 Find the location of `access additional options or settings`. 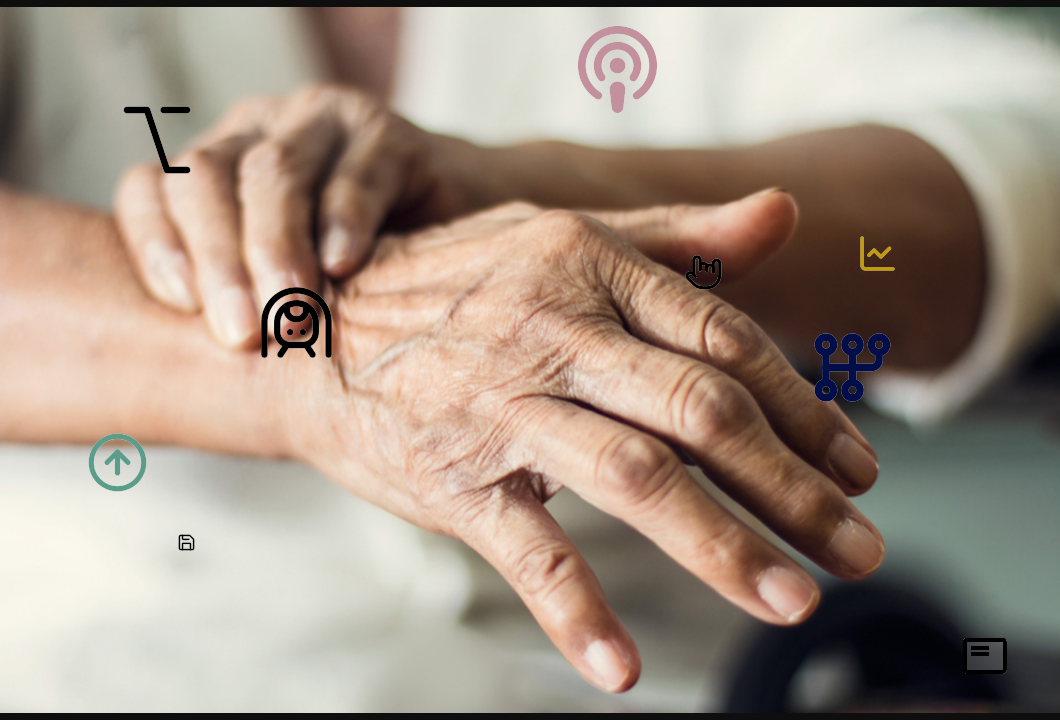

access additional options or settings is located at coordinates (157, 140).